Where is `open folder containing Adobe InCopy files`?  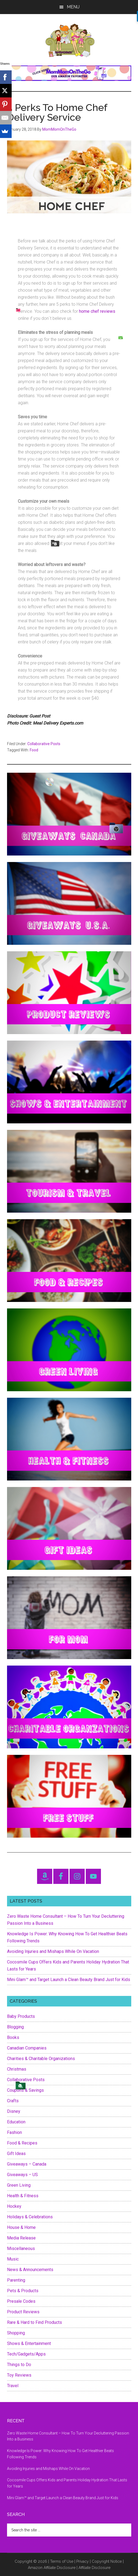 open folder containing Adobe InCopy files is located at coordinates (18, 310).